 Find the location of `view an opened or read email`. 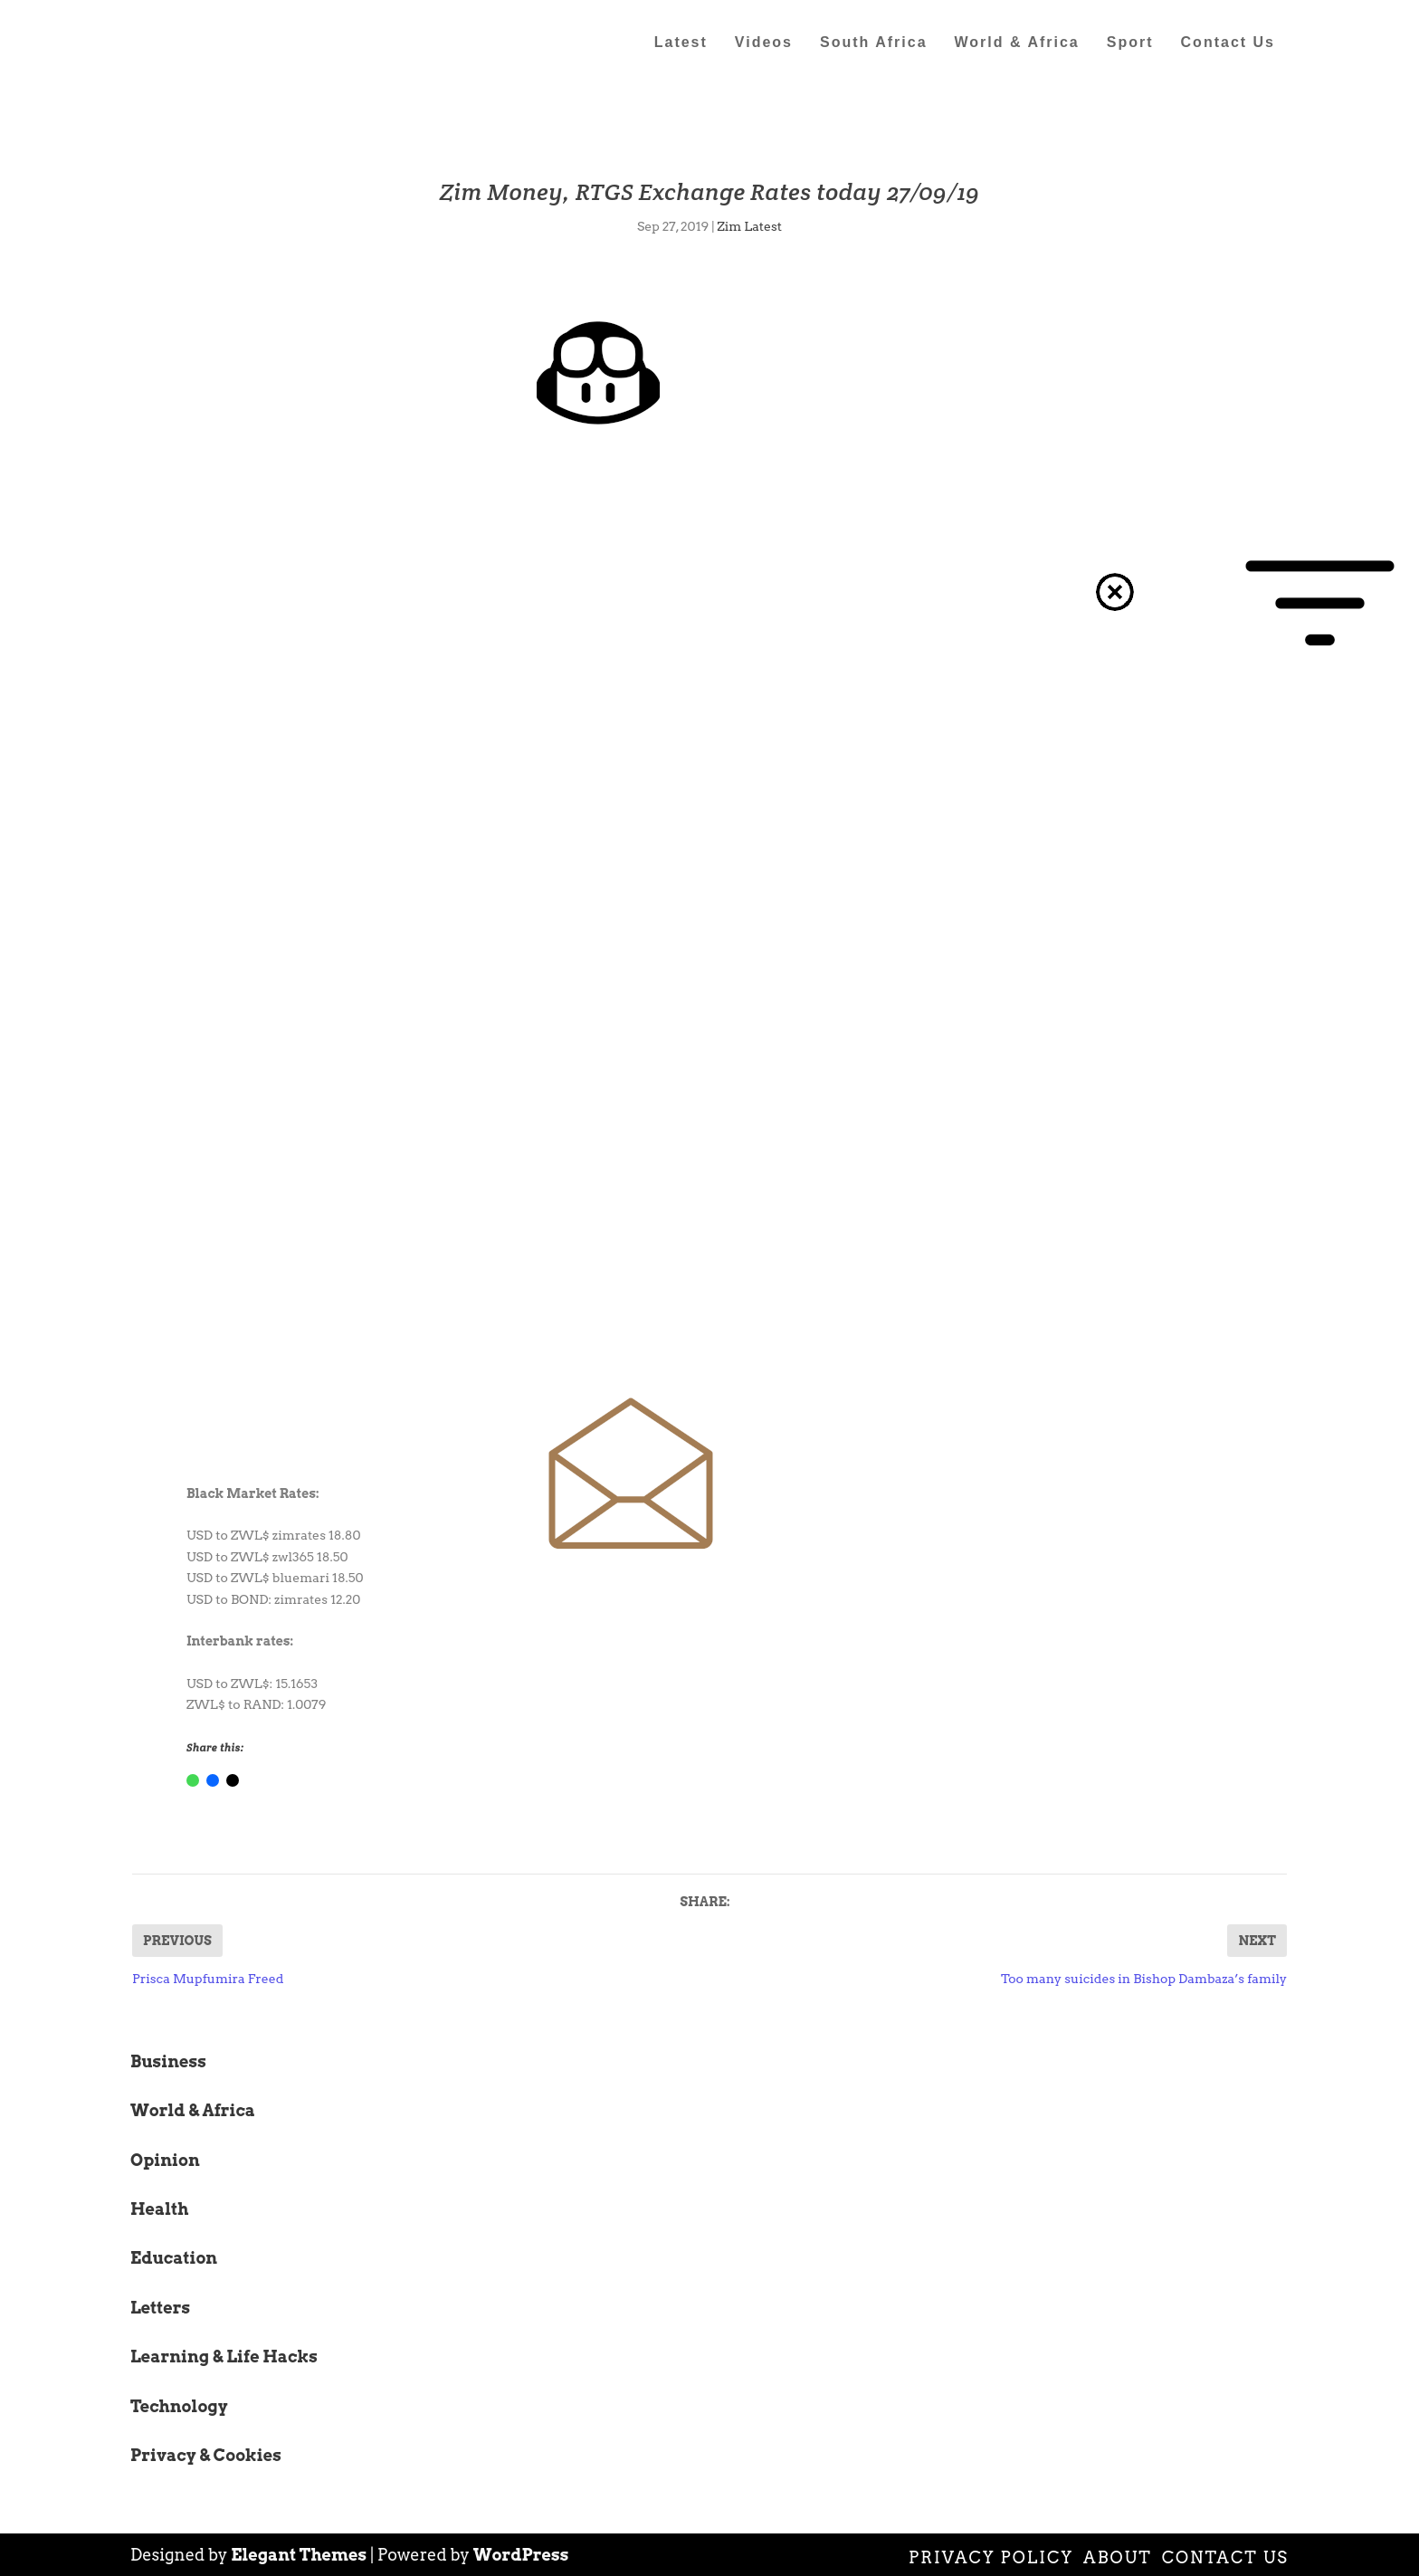

view an opened or read email is located at coordinates (631, 1480).